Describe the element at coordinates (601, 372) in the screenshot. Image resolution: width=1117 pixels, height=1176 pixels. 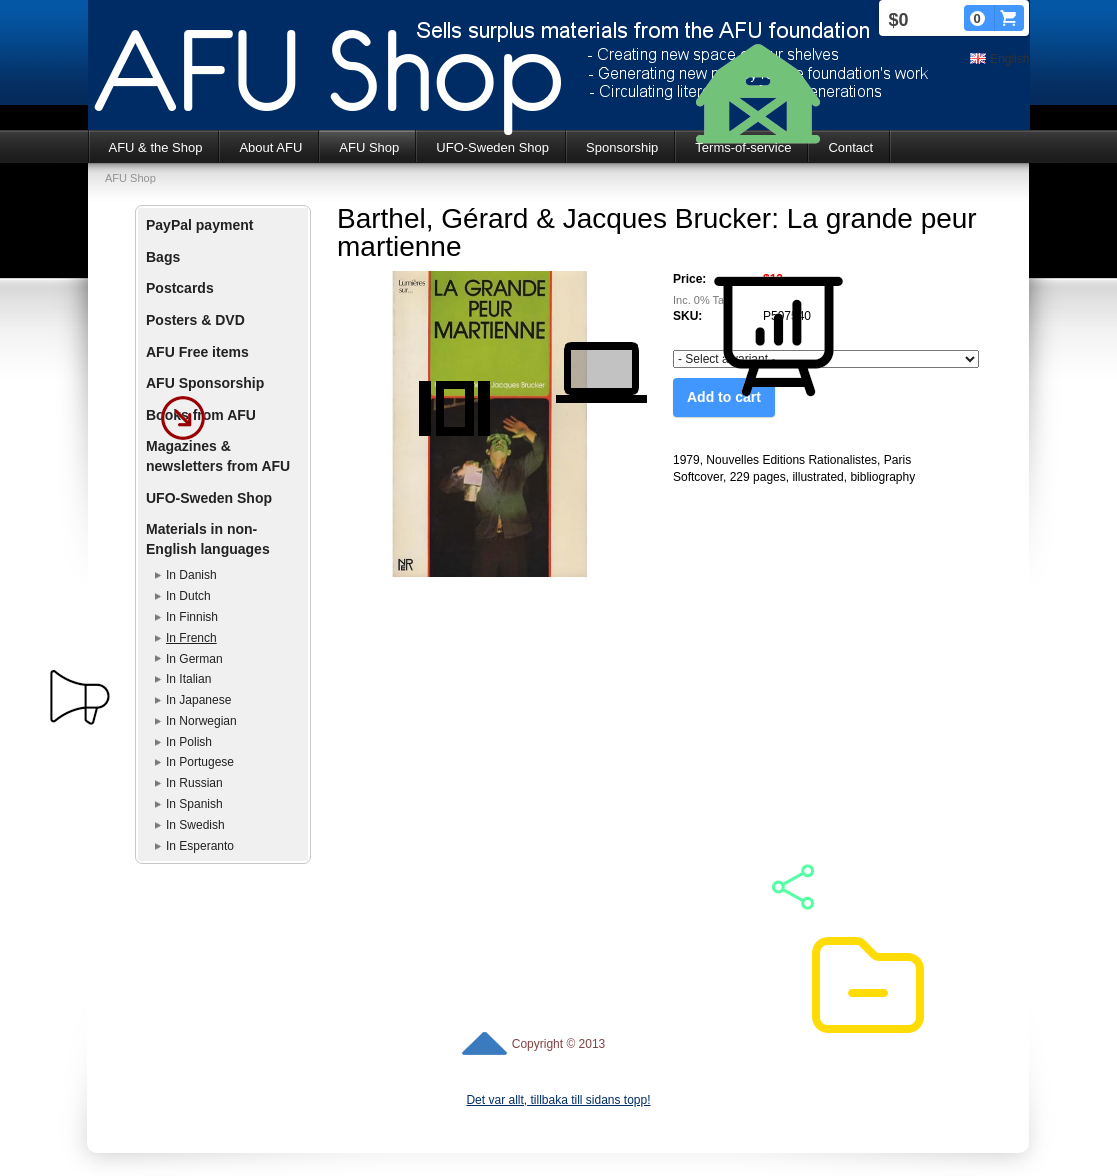
I see `switch to laptop or desktop view` at that location.